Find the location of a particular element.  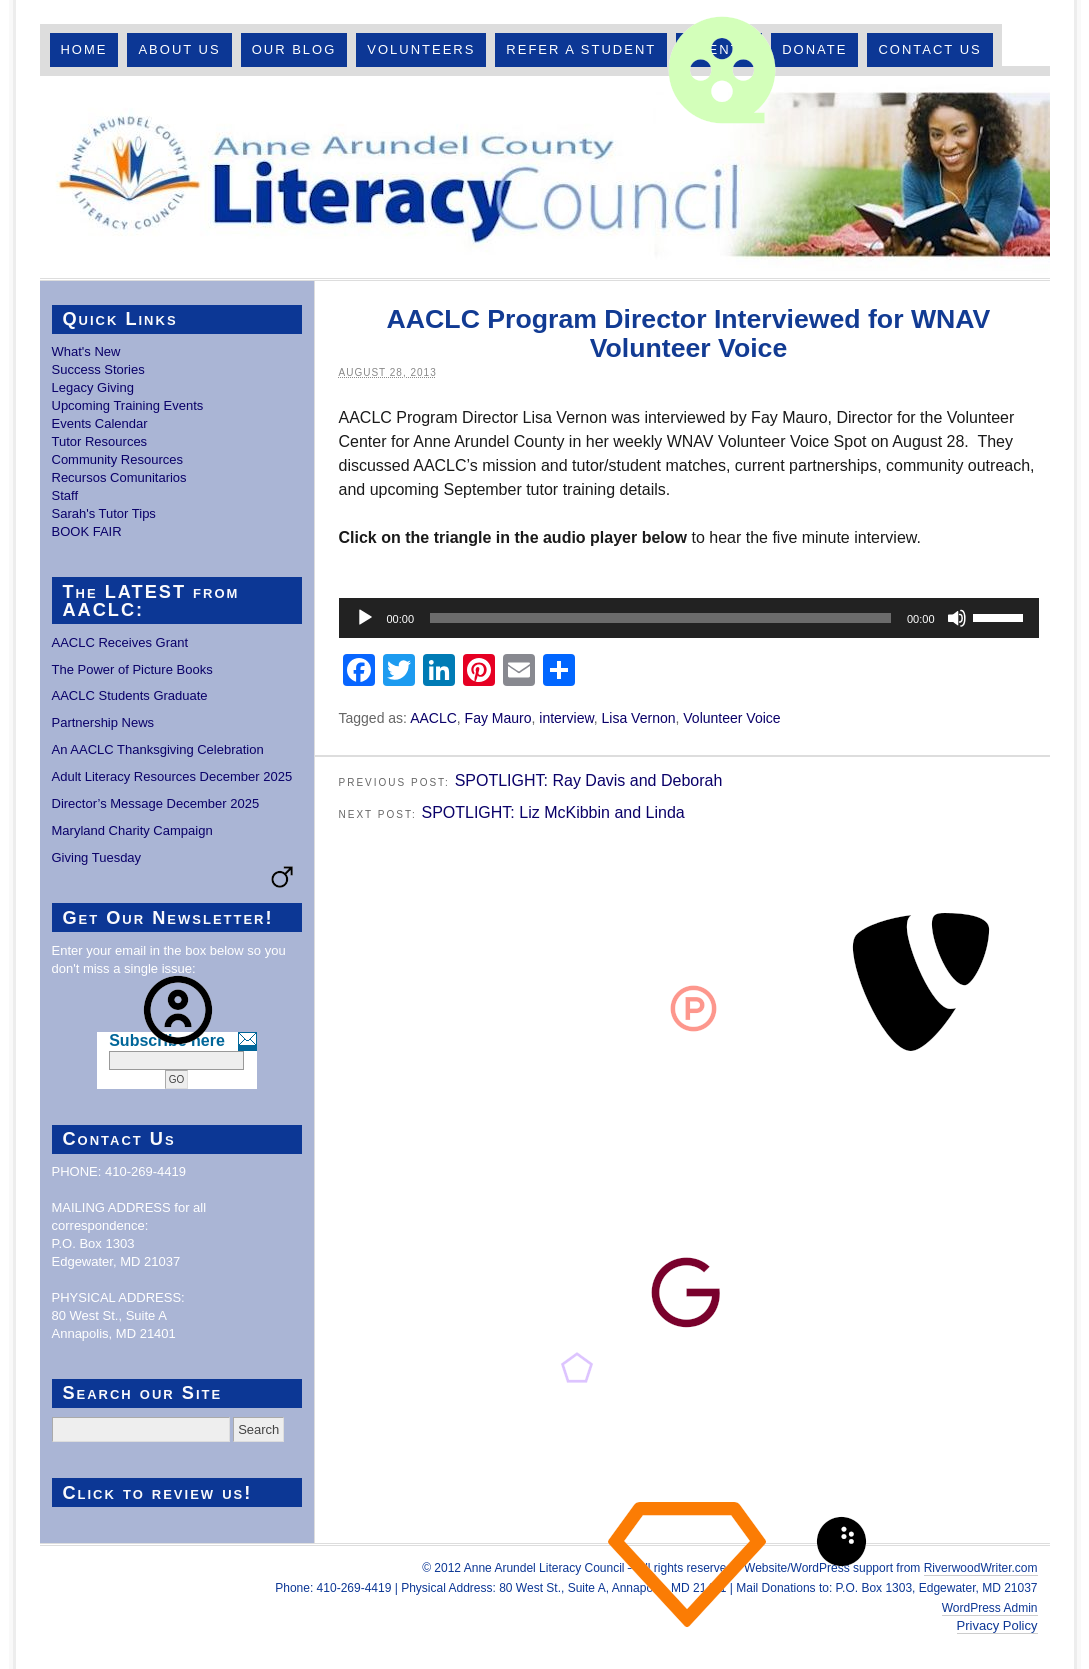

visit Product Hunt website is located at coordinates (693, 1008).